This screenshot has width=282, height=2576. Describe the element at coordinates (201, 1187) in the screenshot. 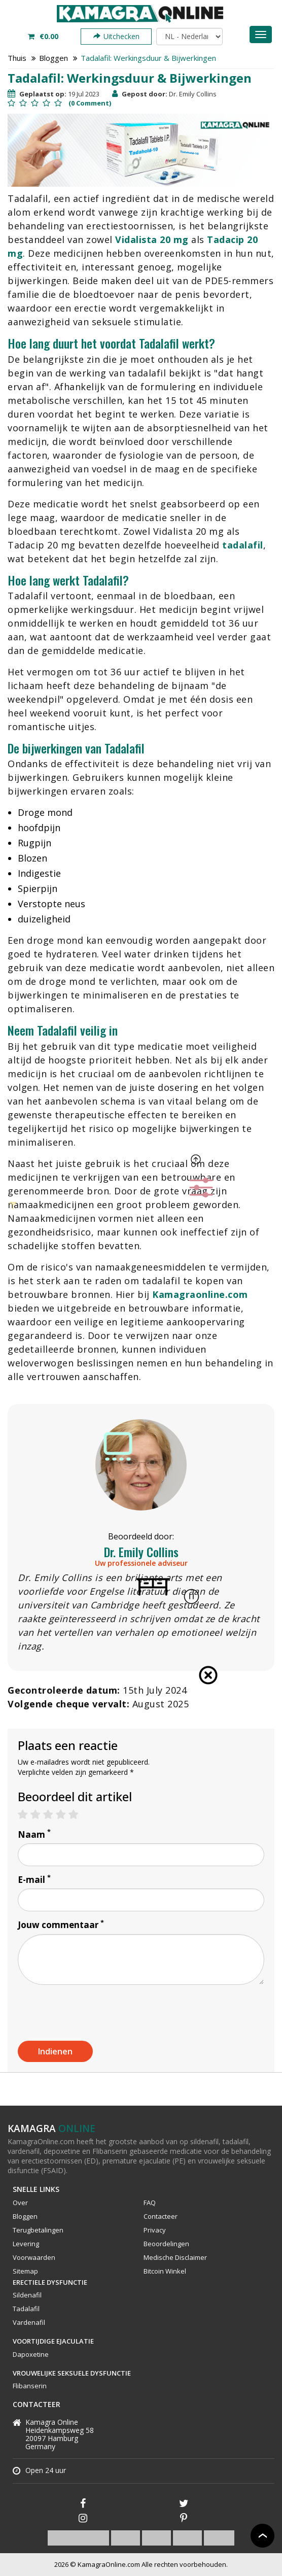

I see `open settings or preferences` at that location.